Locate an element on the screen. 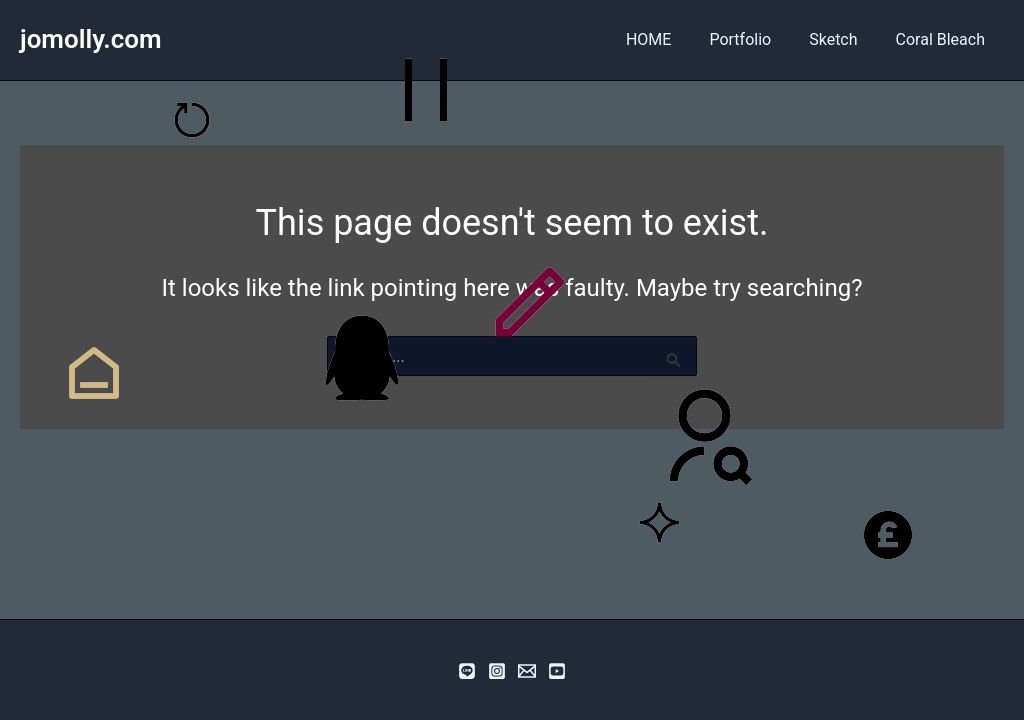  search for a user or contact is located at coordinates (704, 437).